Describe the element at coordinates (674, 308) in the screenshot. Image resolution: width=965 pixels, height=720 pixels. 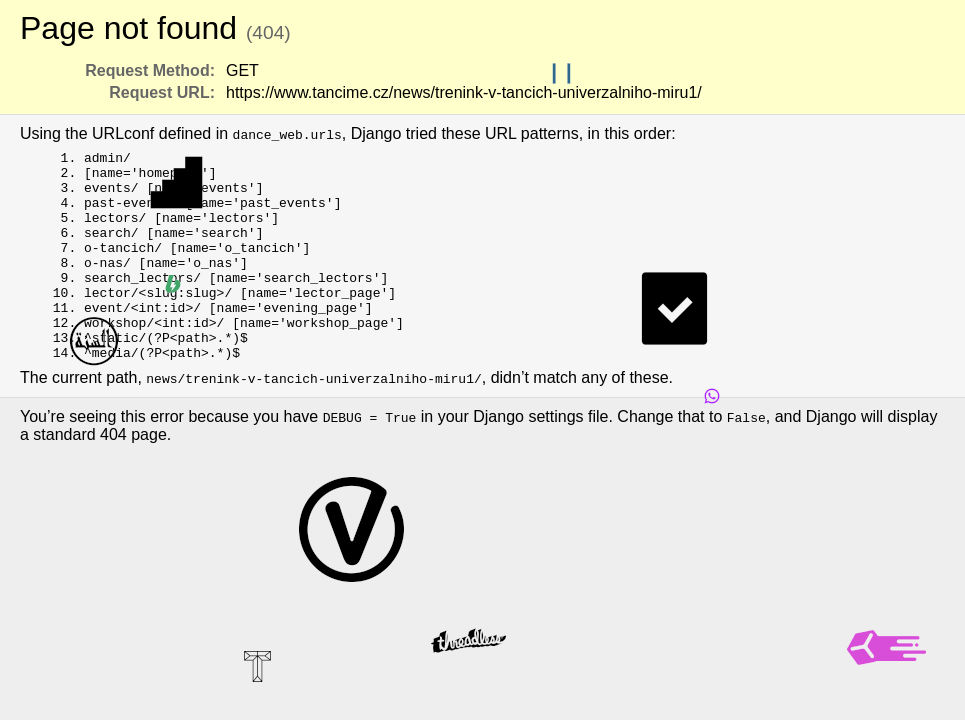
I see `mark task as complete` at that location.